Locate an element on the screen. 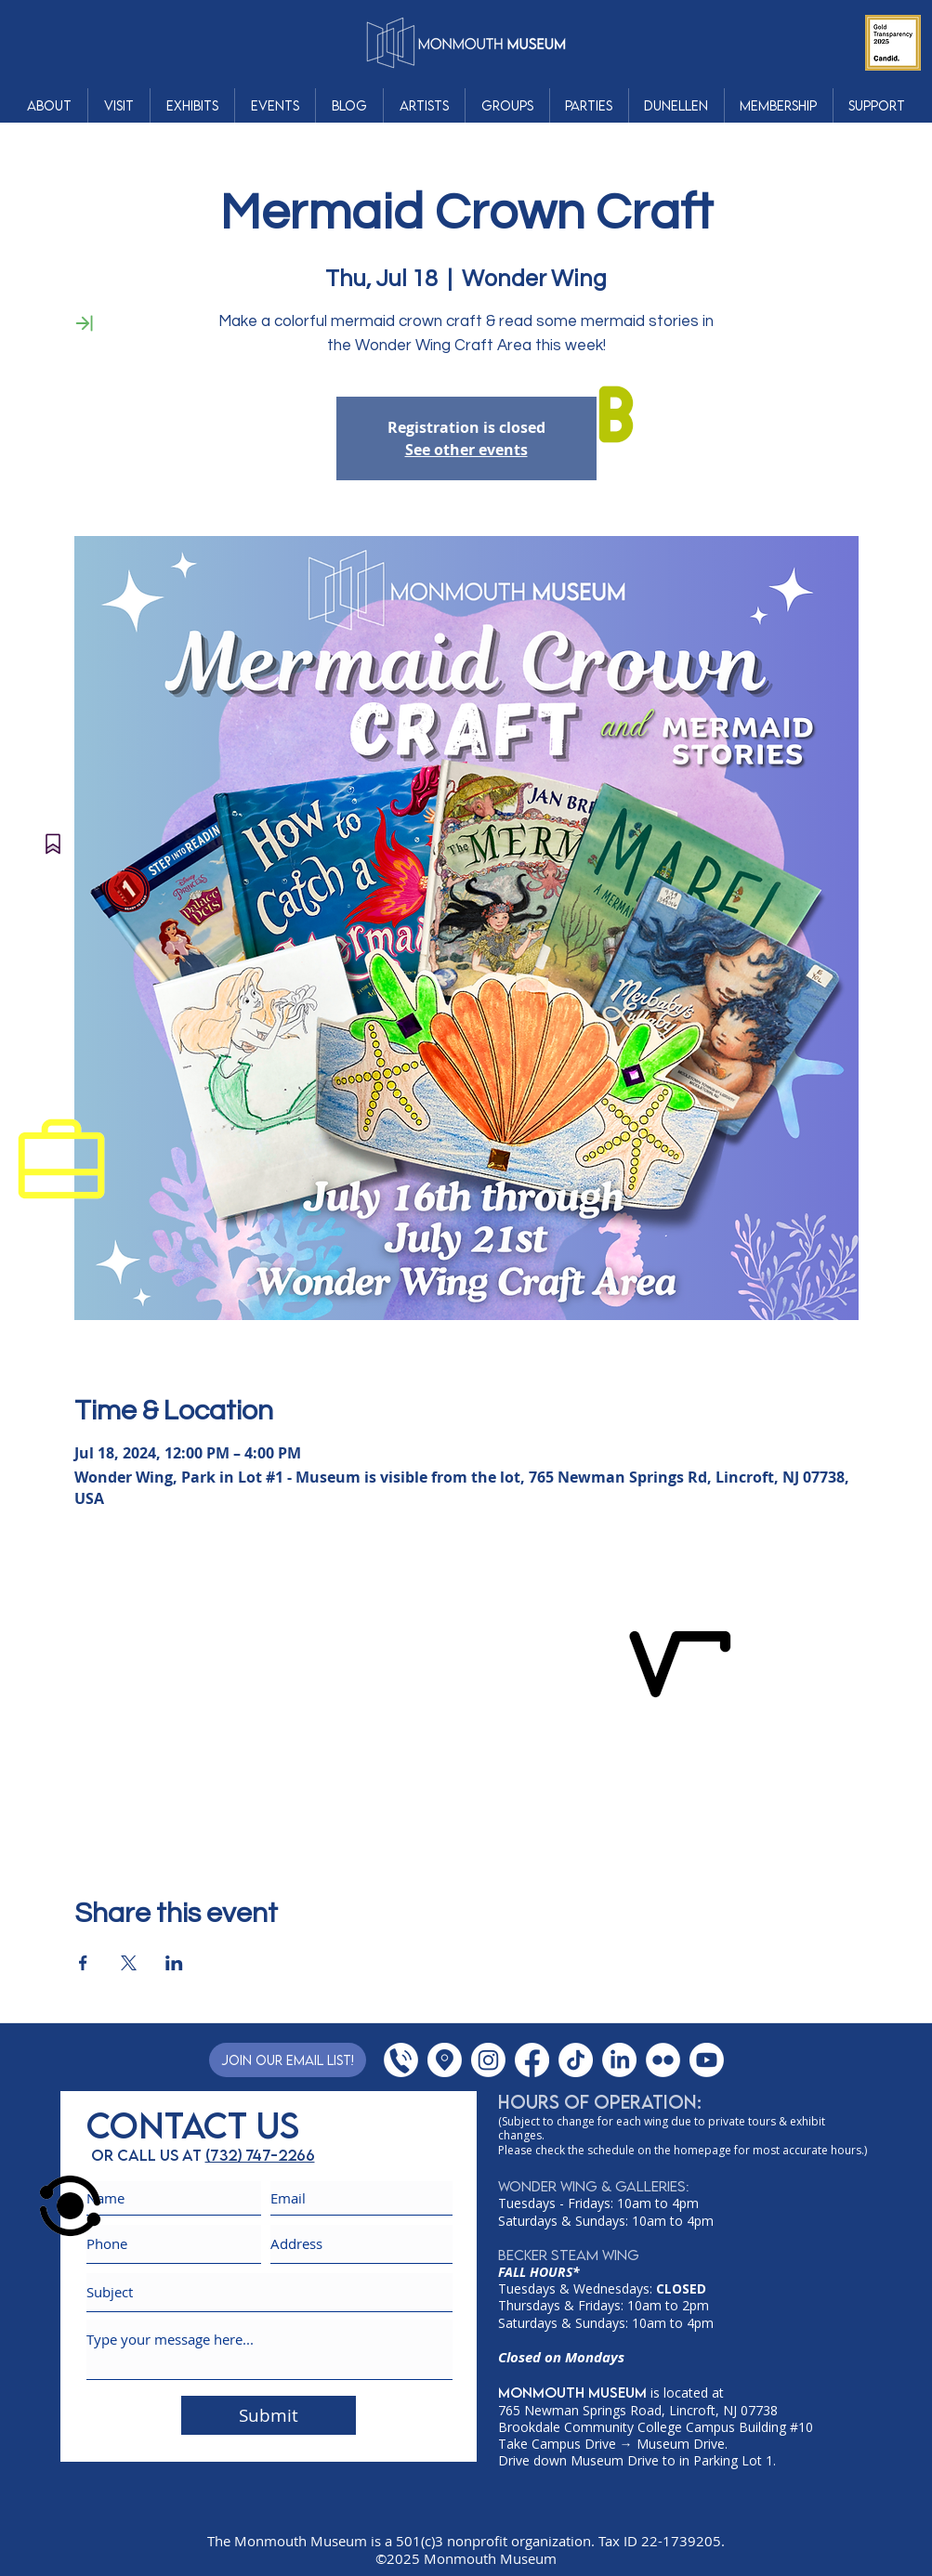  access travel or trip settings is located at coordinates (61, 1162).